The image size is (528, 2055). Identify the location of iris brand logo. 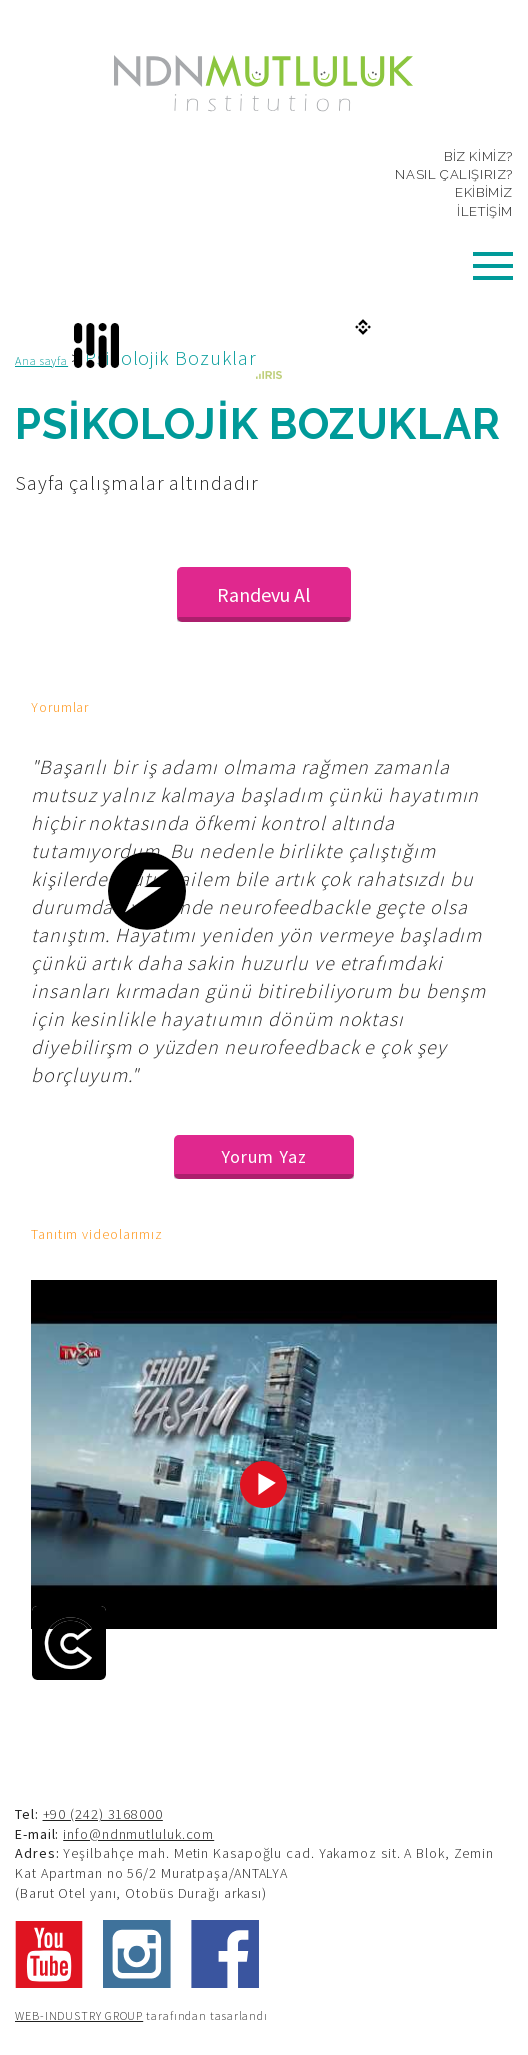
(269, 375).